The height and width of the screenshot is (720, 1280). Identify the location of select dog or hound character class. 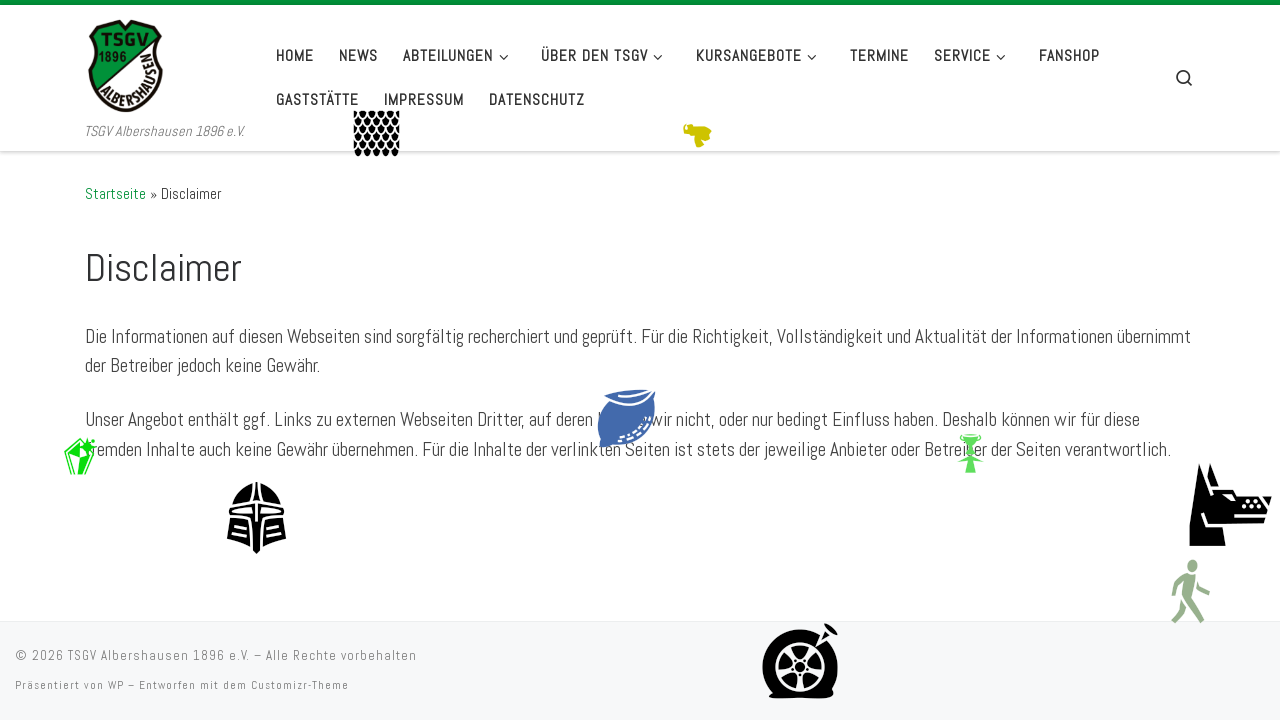
(1230, 504).